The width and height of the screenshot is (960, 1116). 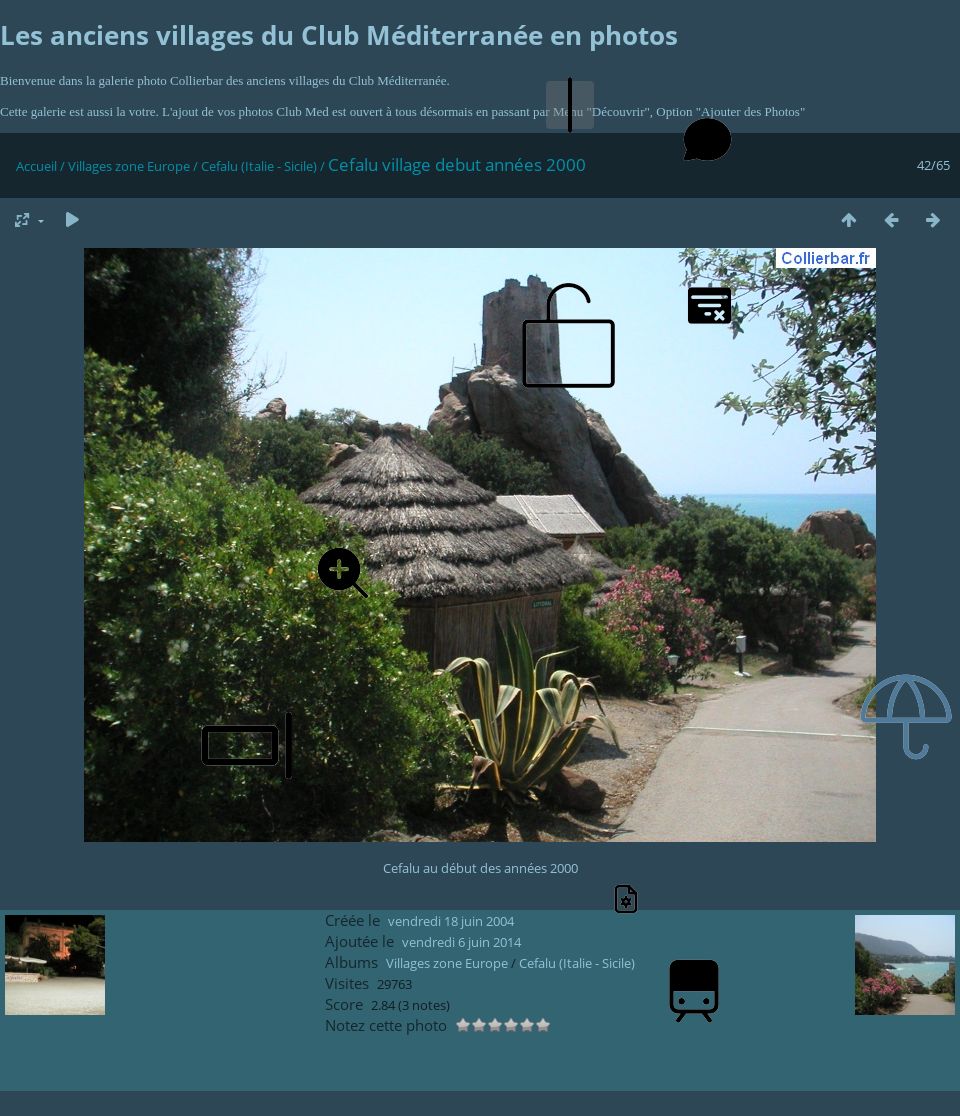 I want to click on open messaging or chat, so click(x=707, y=139).